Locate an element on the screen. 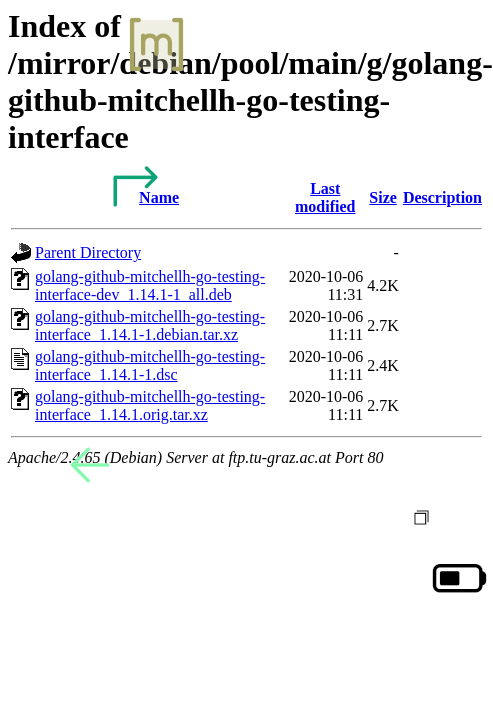 The width and height of the screenshot is (493, 720). forward or share content is located at coordinates (135, 186).